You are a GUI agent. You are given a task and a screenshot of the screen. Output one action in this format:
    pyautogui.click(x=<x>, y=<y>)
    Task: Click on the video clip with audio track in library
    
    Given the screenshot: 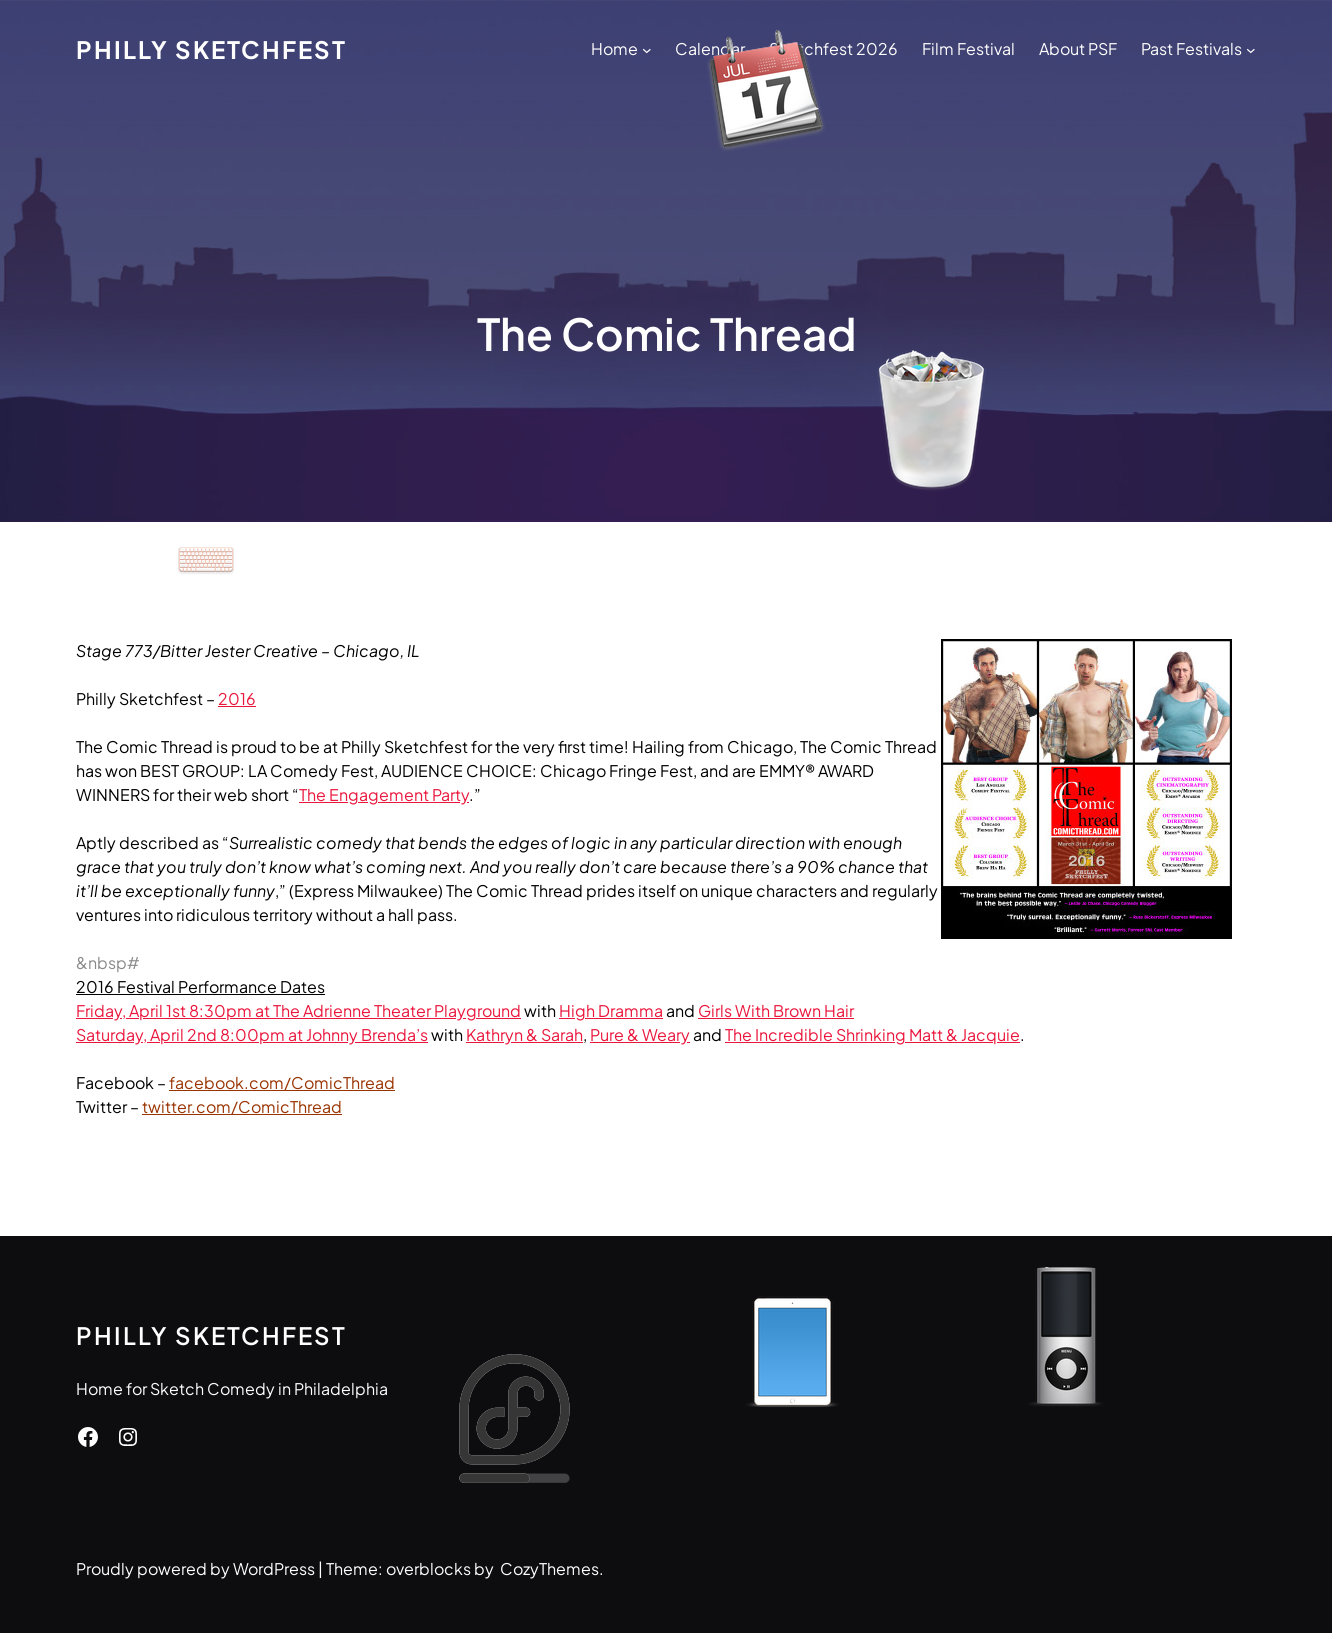 What is the action you would take?
    pyautogui.click(x=965, y=806)
    